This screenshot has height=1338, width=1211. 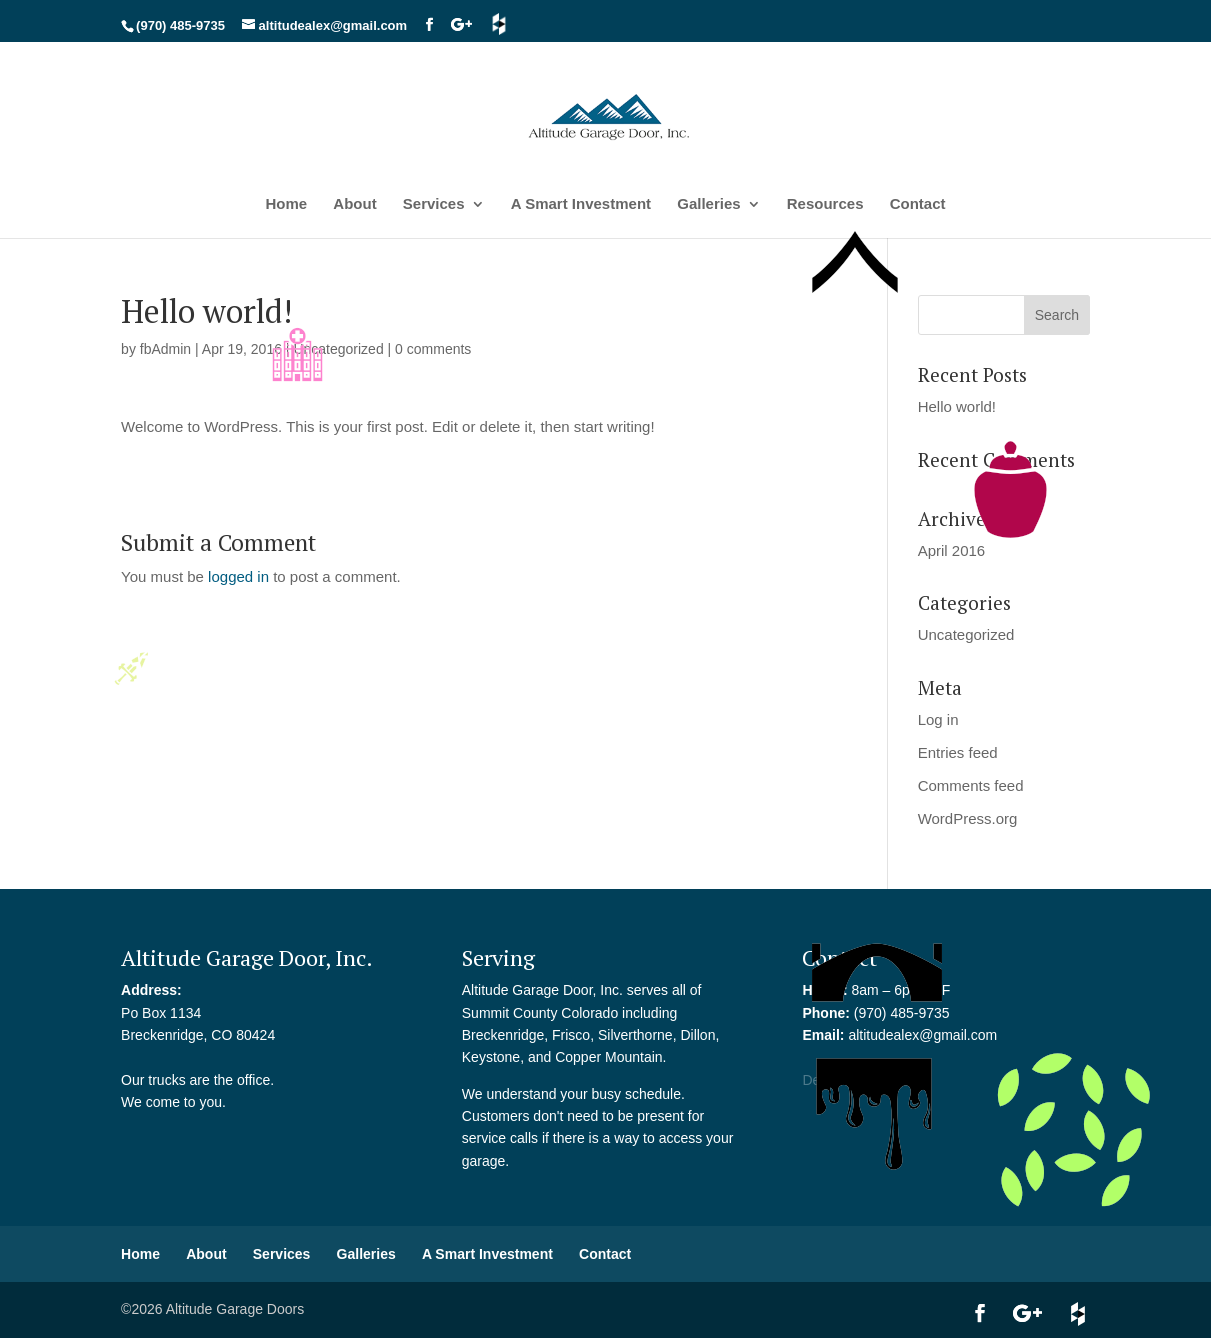 I want to click on build or place a bridge structure, so click(x=877, y=941).